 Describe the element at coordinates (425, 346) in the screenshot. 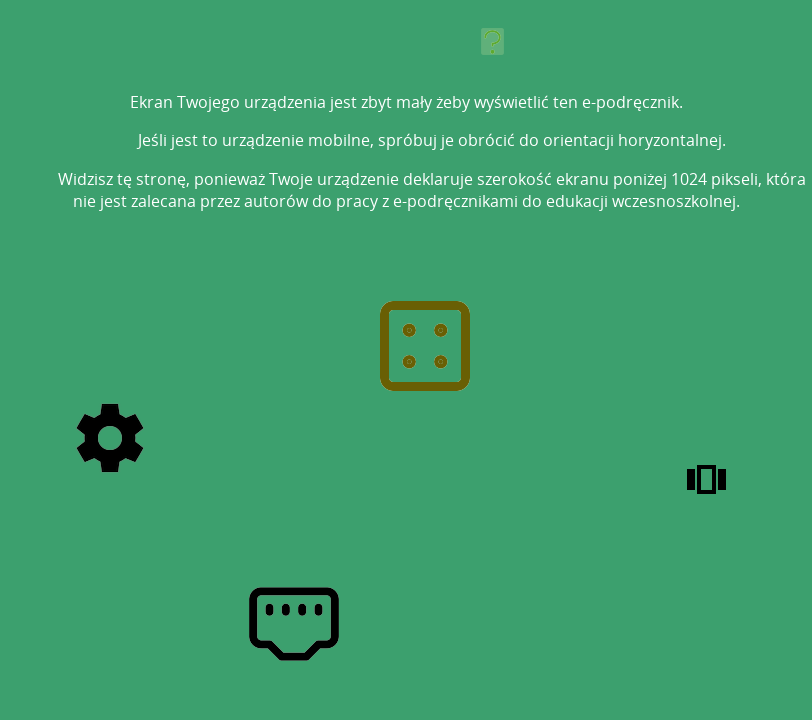

I see `randomize or shuffle content` at that location.